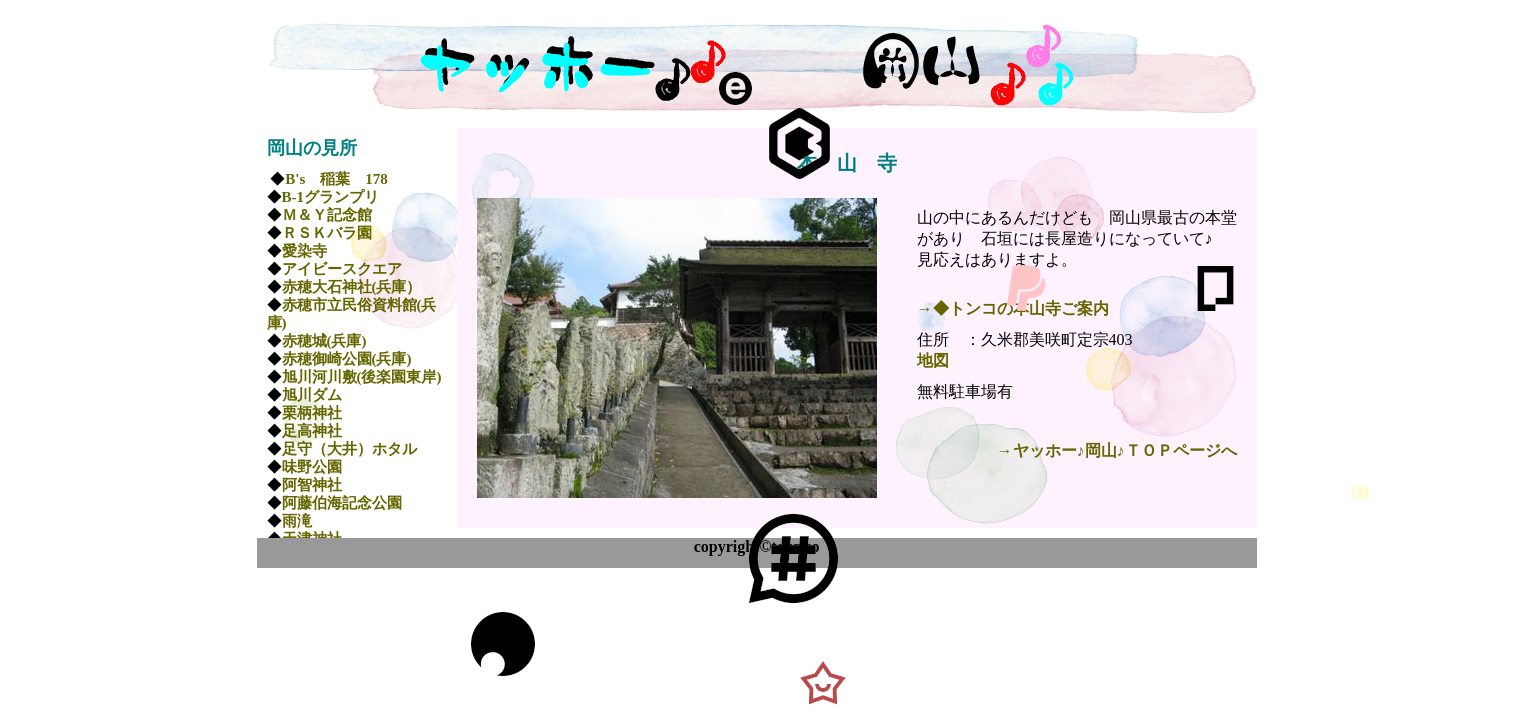  What do you see at coordinates (793, 558) in the screenshot?
I see `open a threaded conversation` at bounding box center [793, 558].